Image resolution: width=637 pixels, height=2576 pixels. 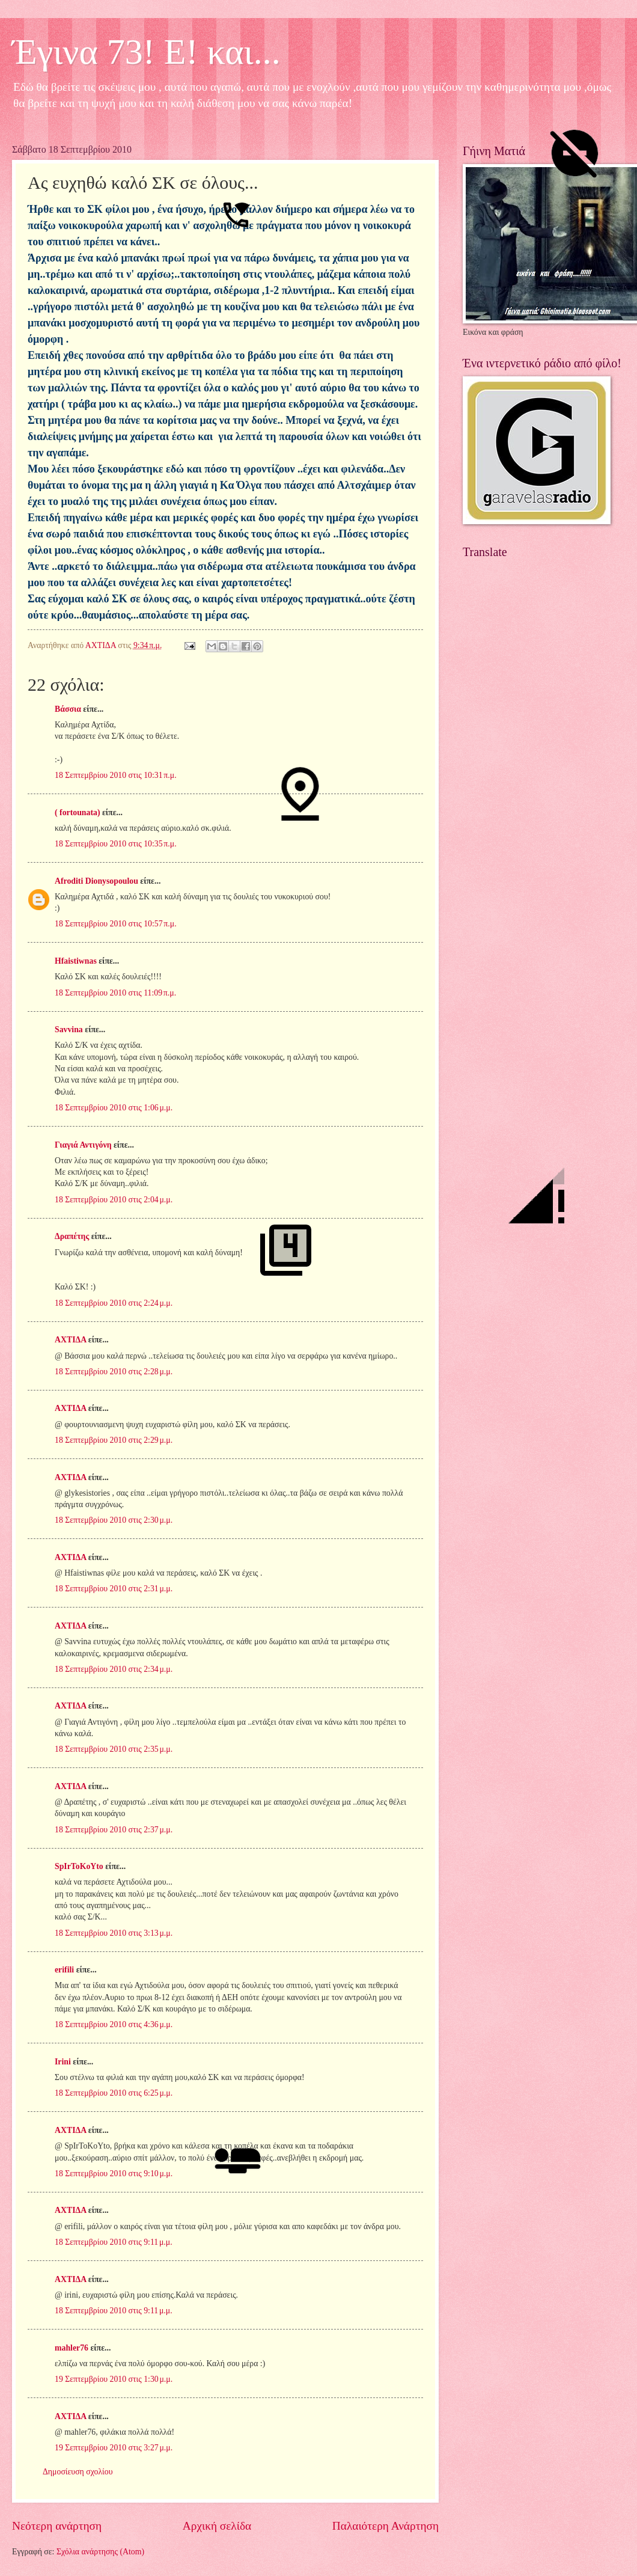 I want to click on select 4 images or items, so click(x=285, y=1250).